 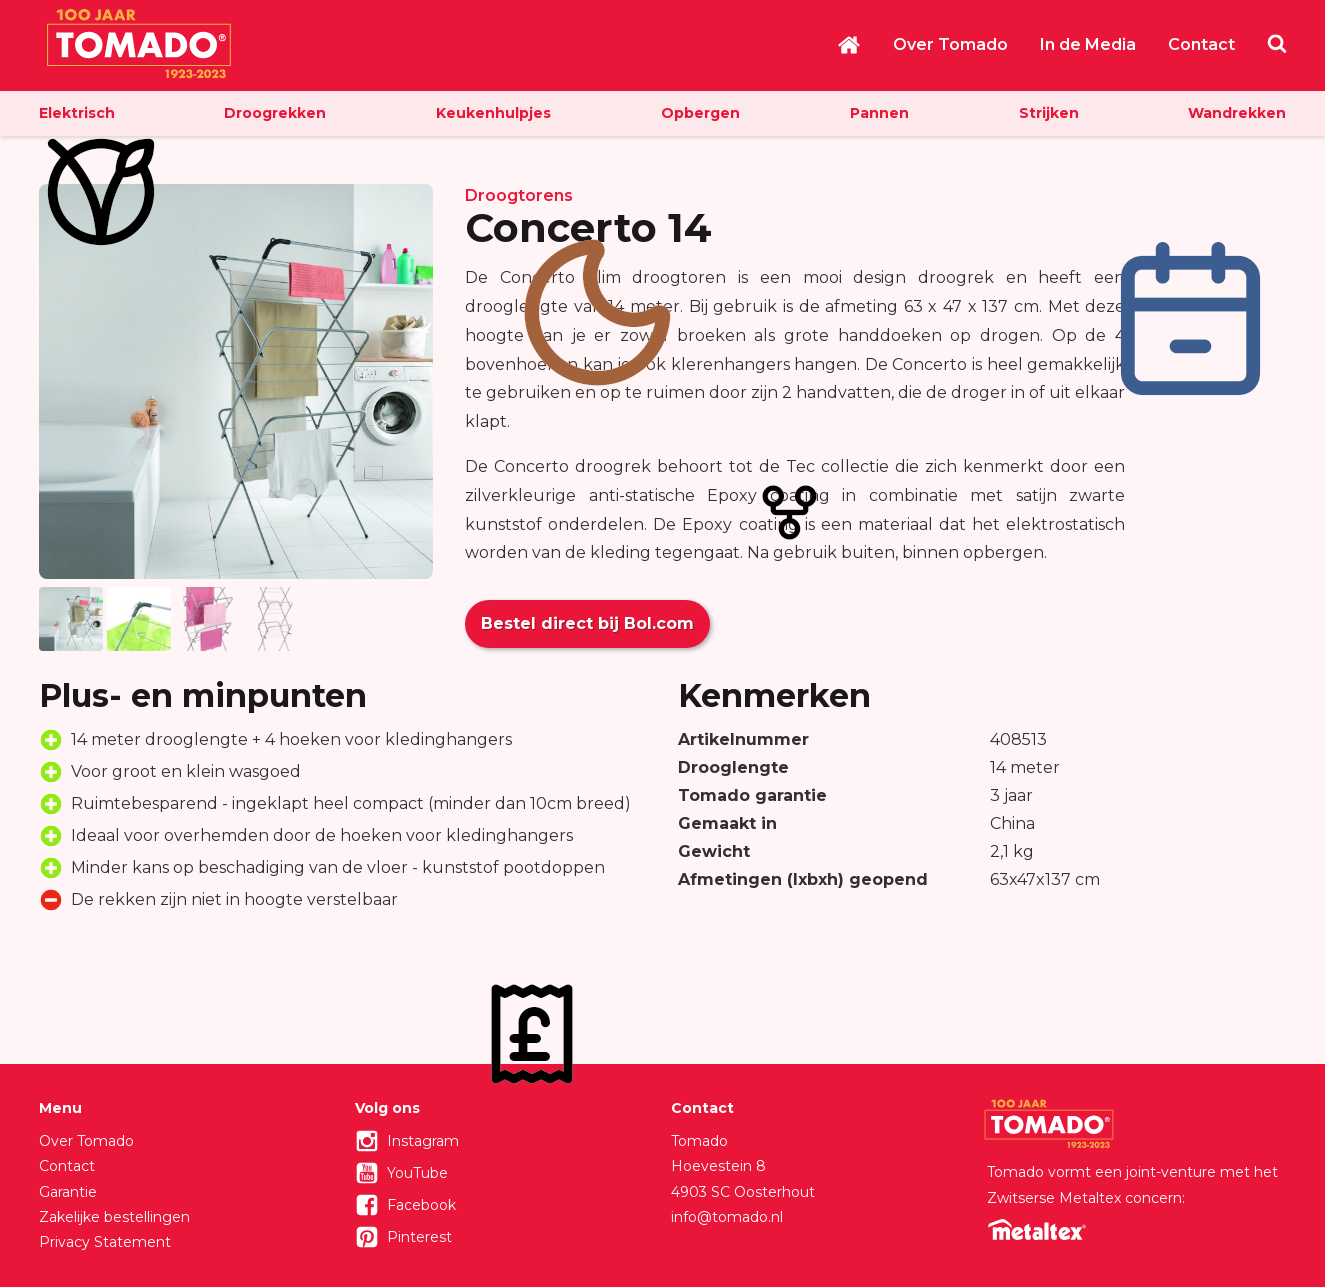 What do you see at coordinates (1190, 318) in the screenshot?
I see `remove an event from your calendar` at bounding box center [1190, 318].